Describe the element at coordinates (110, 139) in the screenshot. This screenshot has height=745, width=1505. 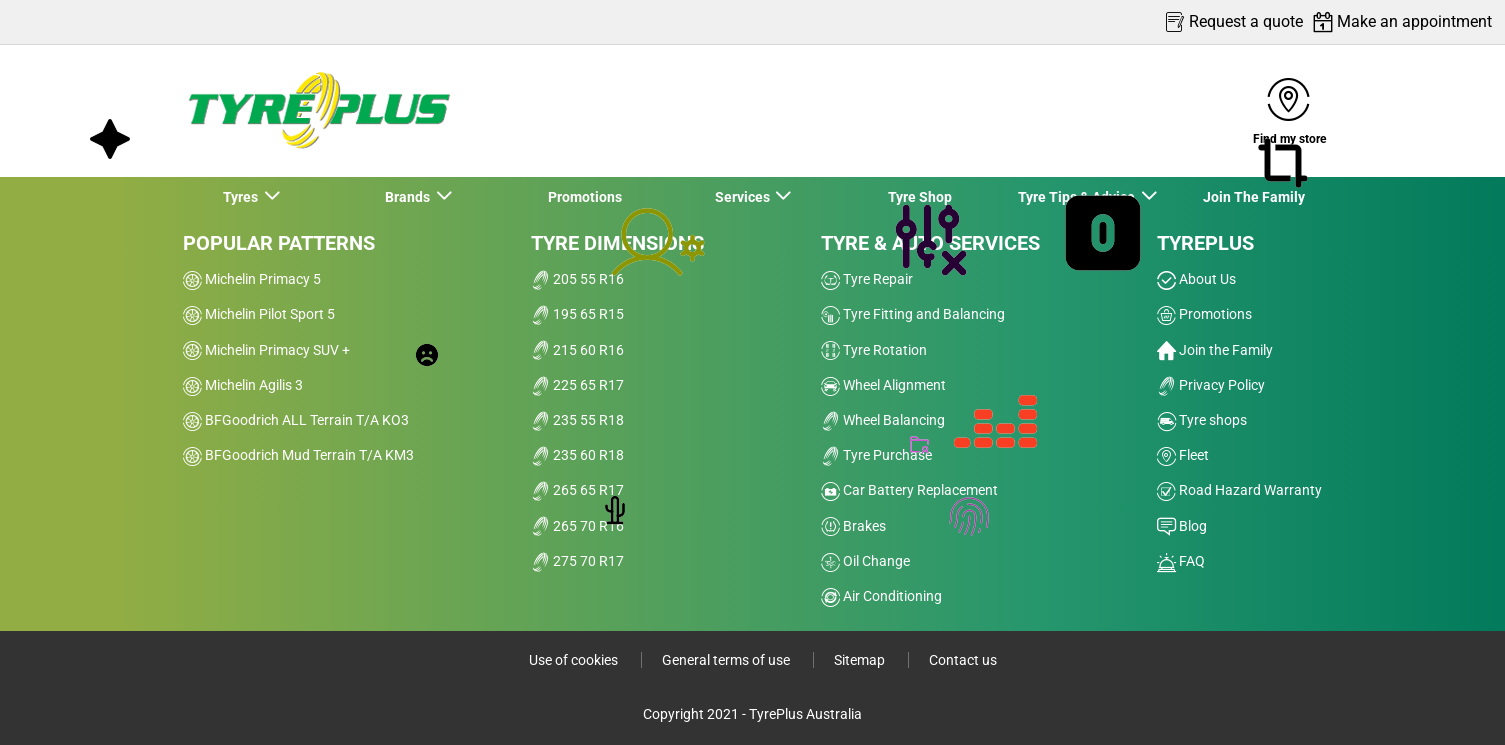
I see `indicates a special or featured item` at that location.